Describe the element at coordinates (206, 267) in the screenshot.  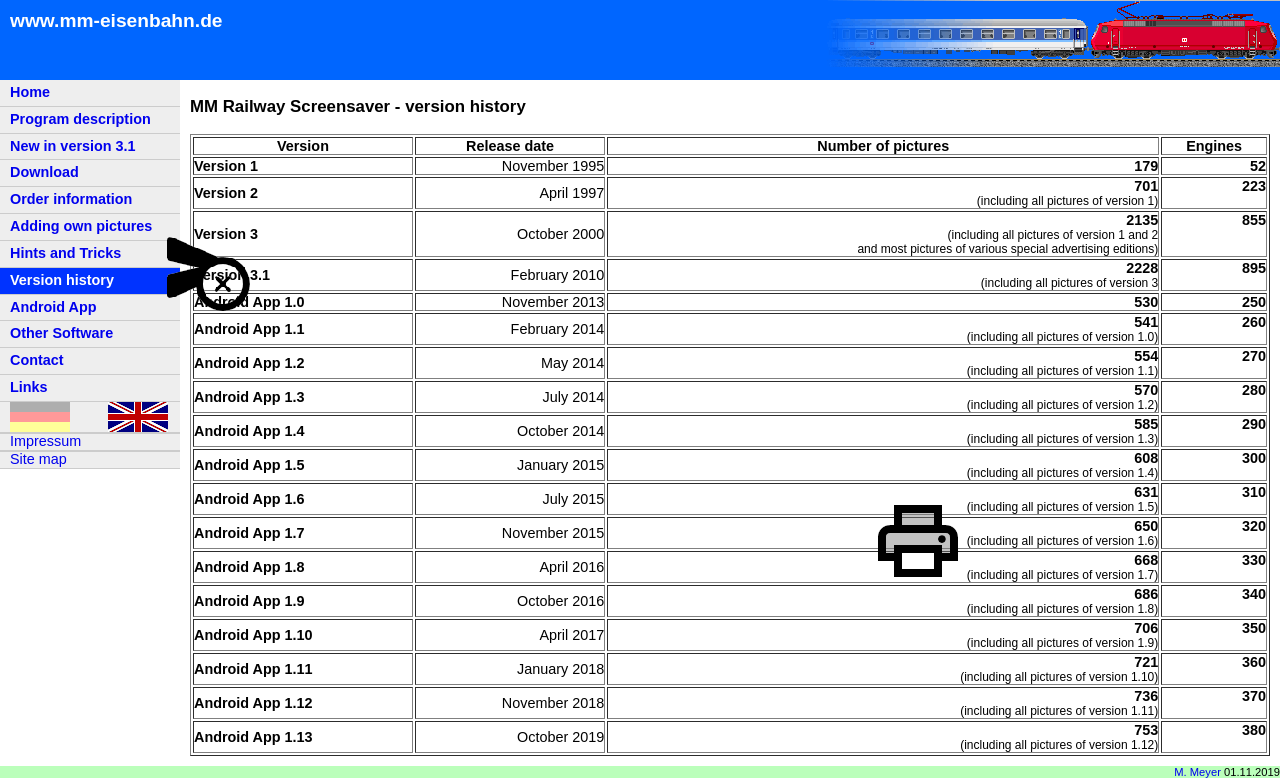
I see `cancel a scheduled message` at that location.